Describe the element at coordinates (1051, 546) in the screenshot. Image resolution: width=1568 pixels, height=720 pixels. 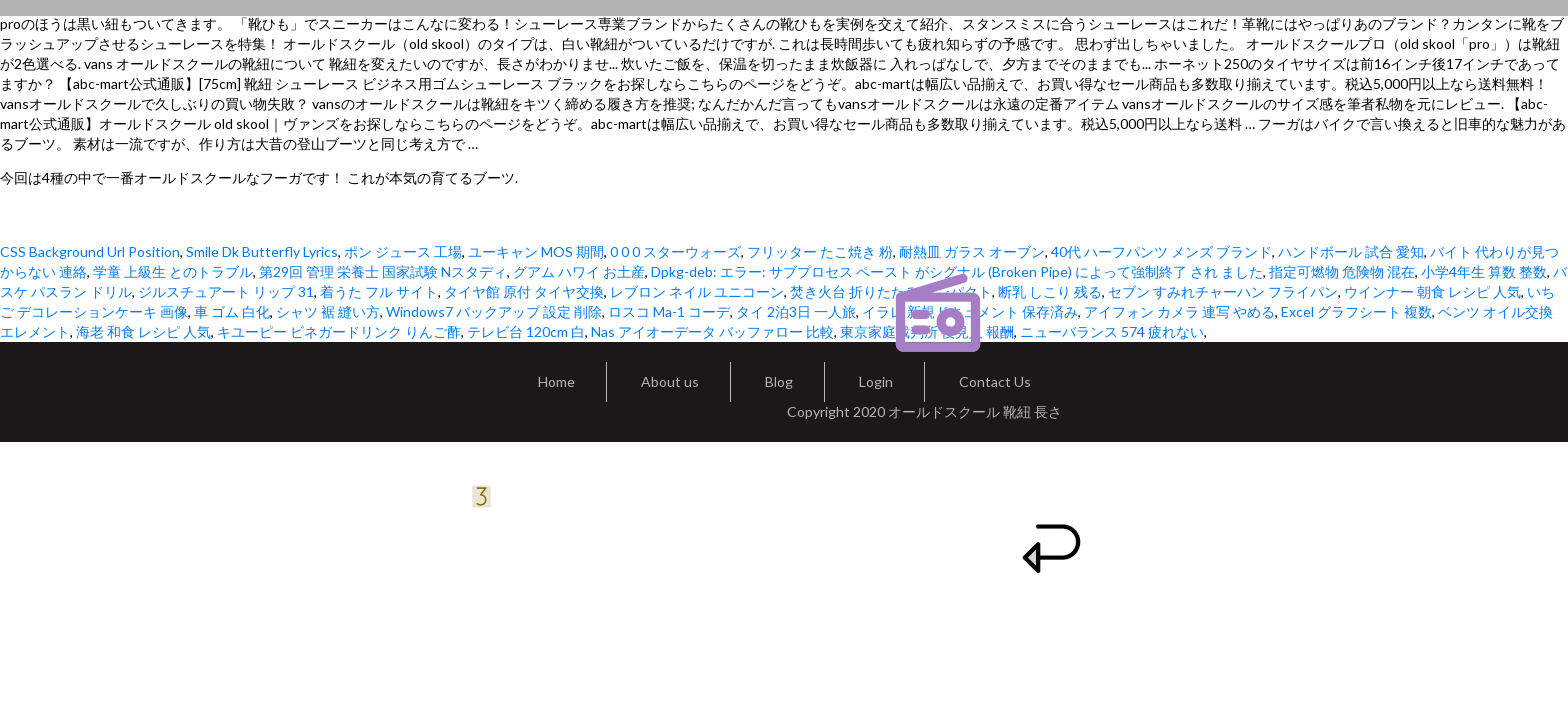
I see `undo last action` at that location.